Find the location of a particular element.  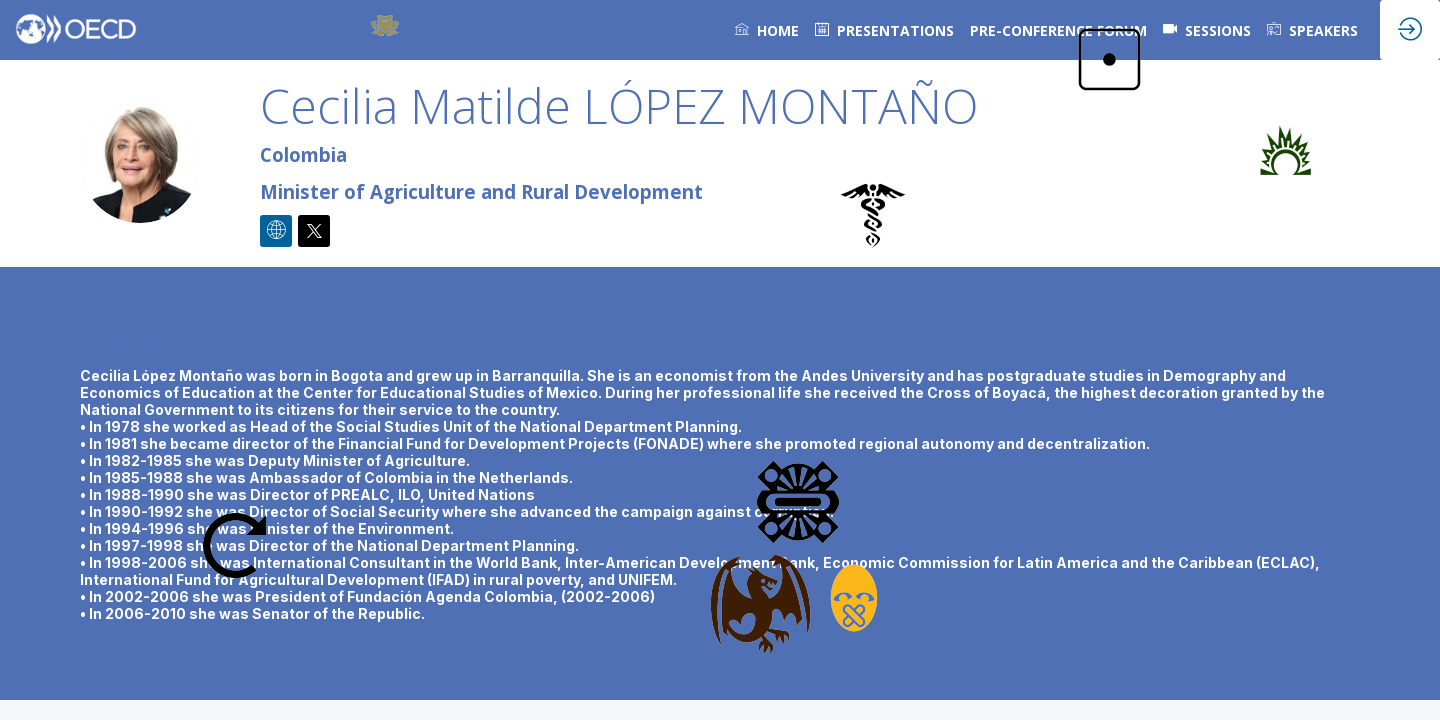

select wyvern character or creature type is located at coordinates (760, 604).